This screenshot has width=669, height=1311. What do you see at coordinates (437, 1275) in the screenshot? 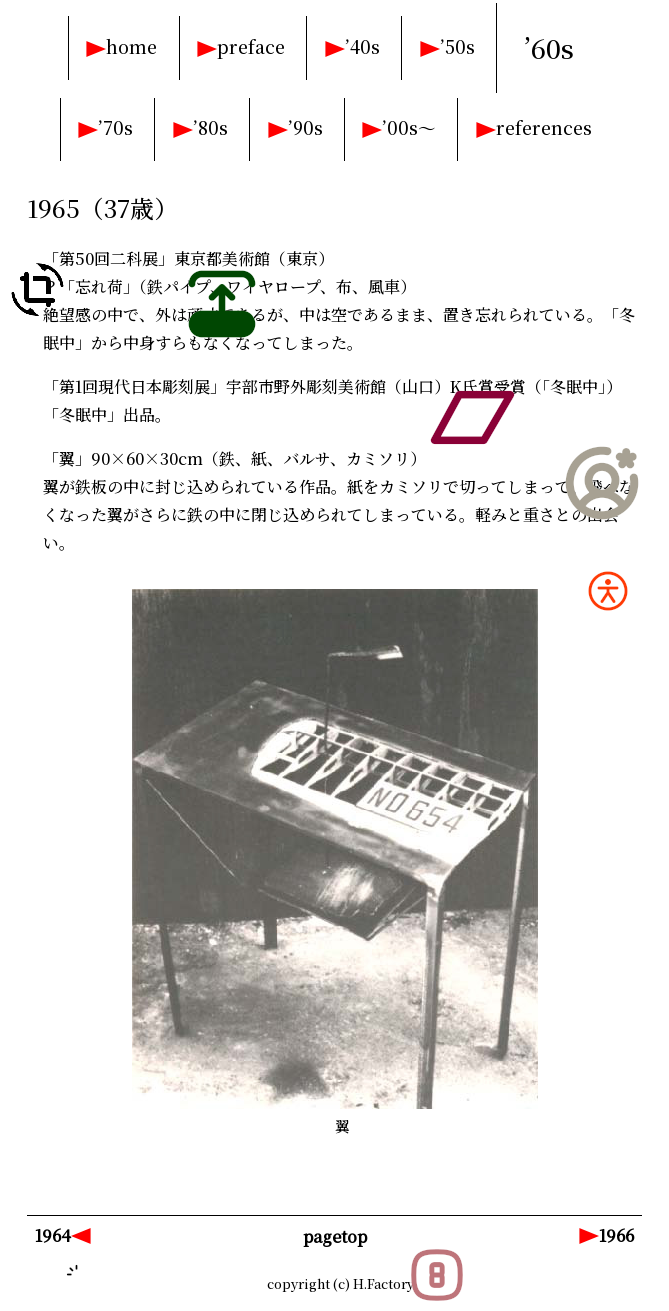
I see `indicates item number 8 in a list or sequence` at bounding box center [437, 1275].